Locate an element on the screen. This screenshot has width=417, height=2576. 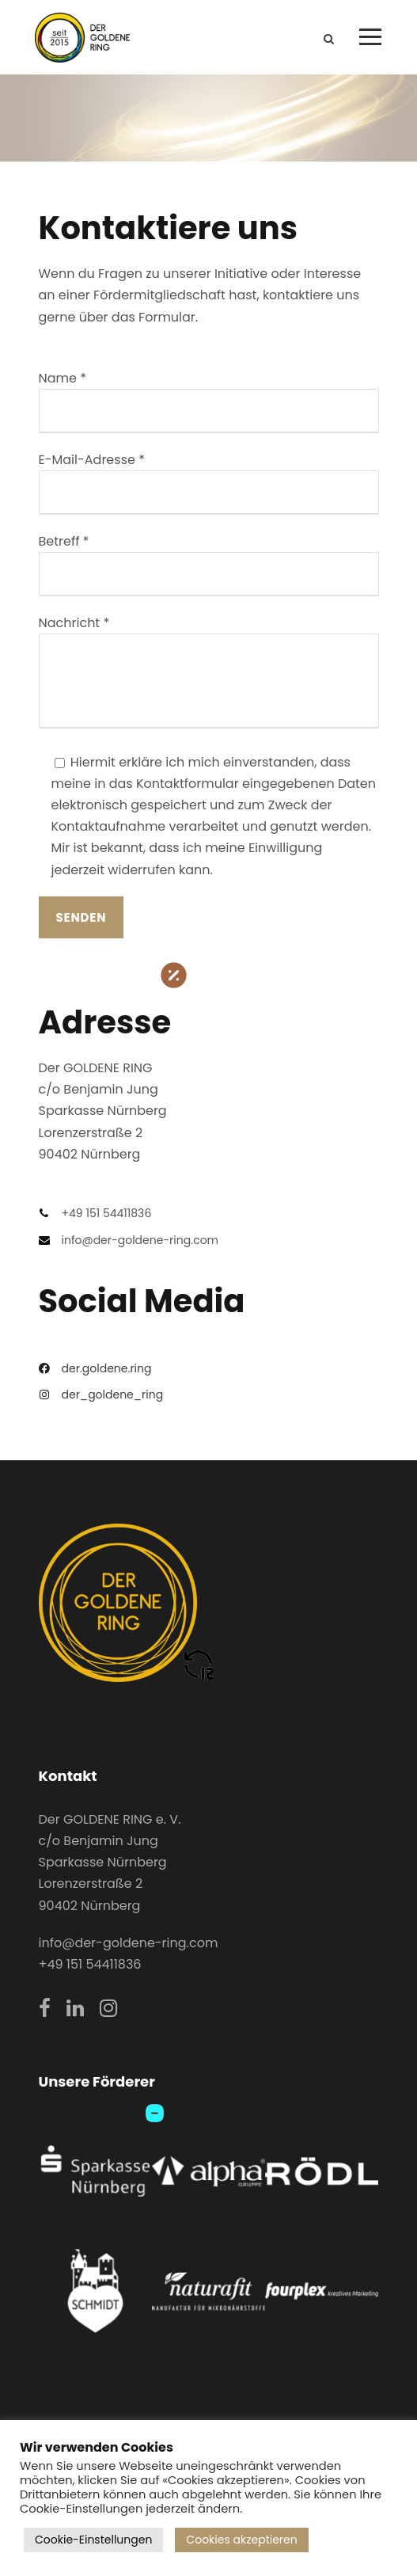
remove an item from a list or collection is located at coordinates (154, 2113).